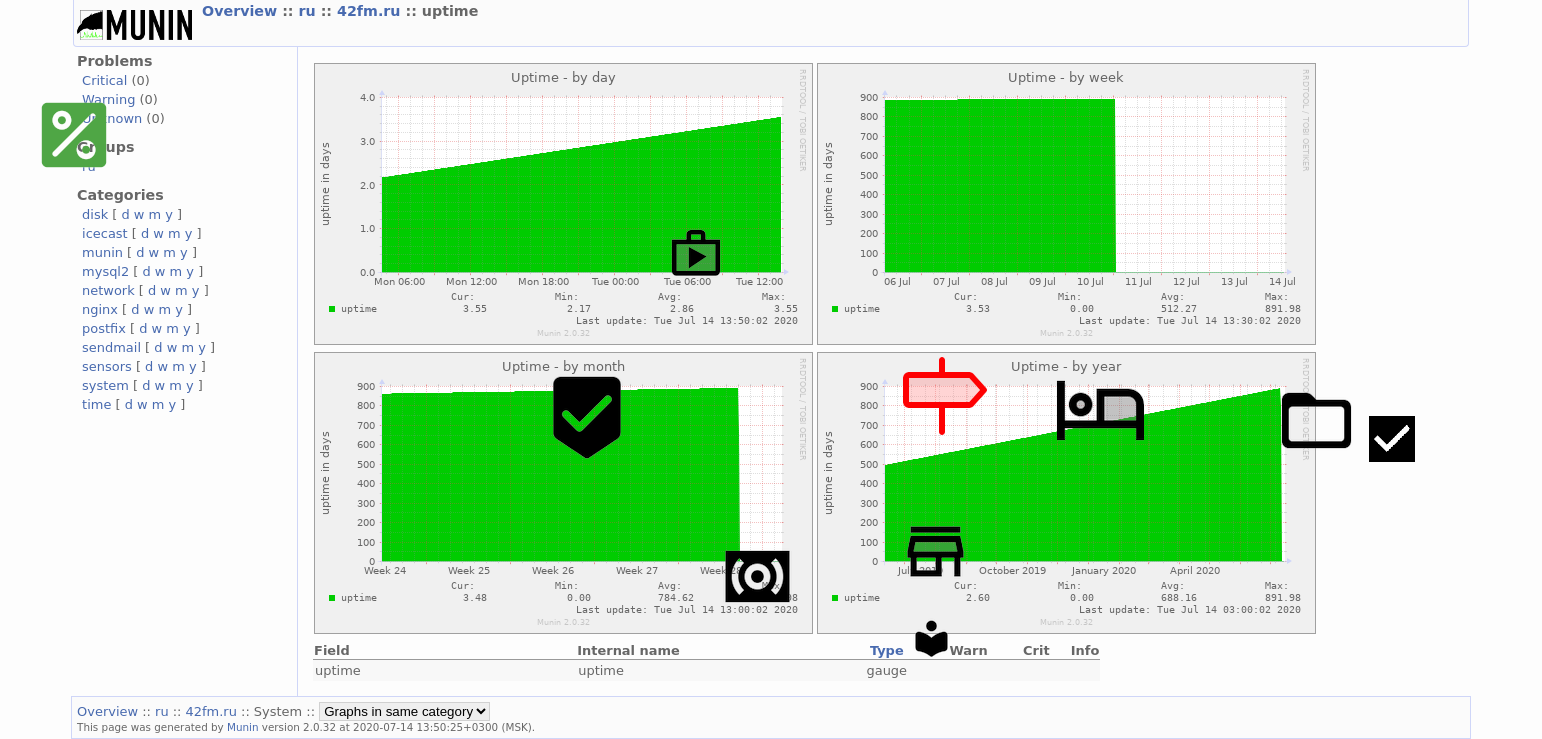 The image size is (1542, 739). I want to click on open the app store or marketplace, so click(696, 254).